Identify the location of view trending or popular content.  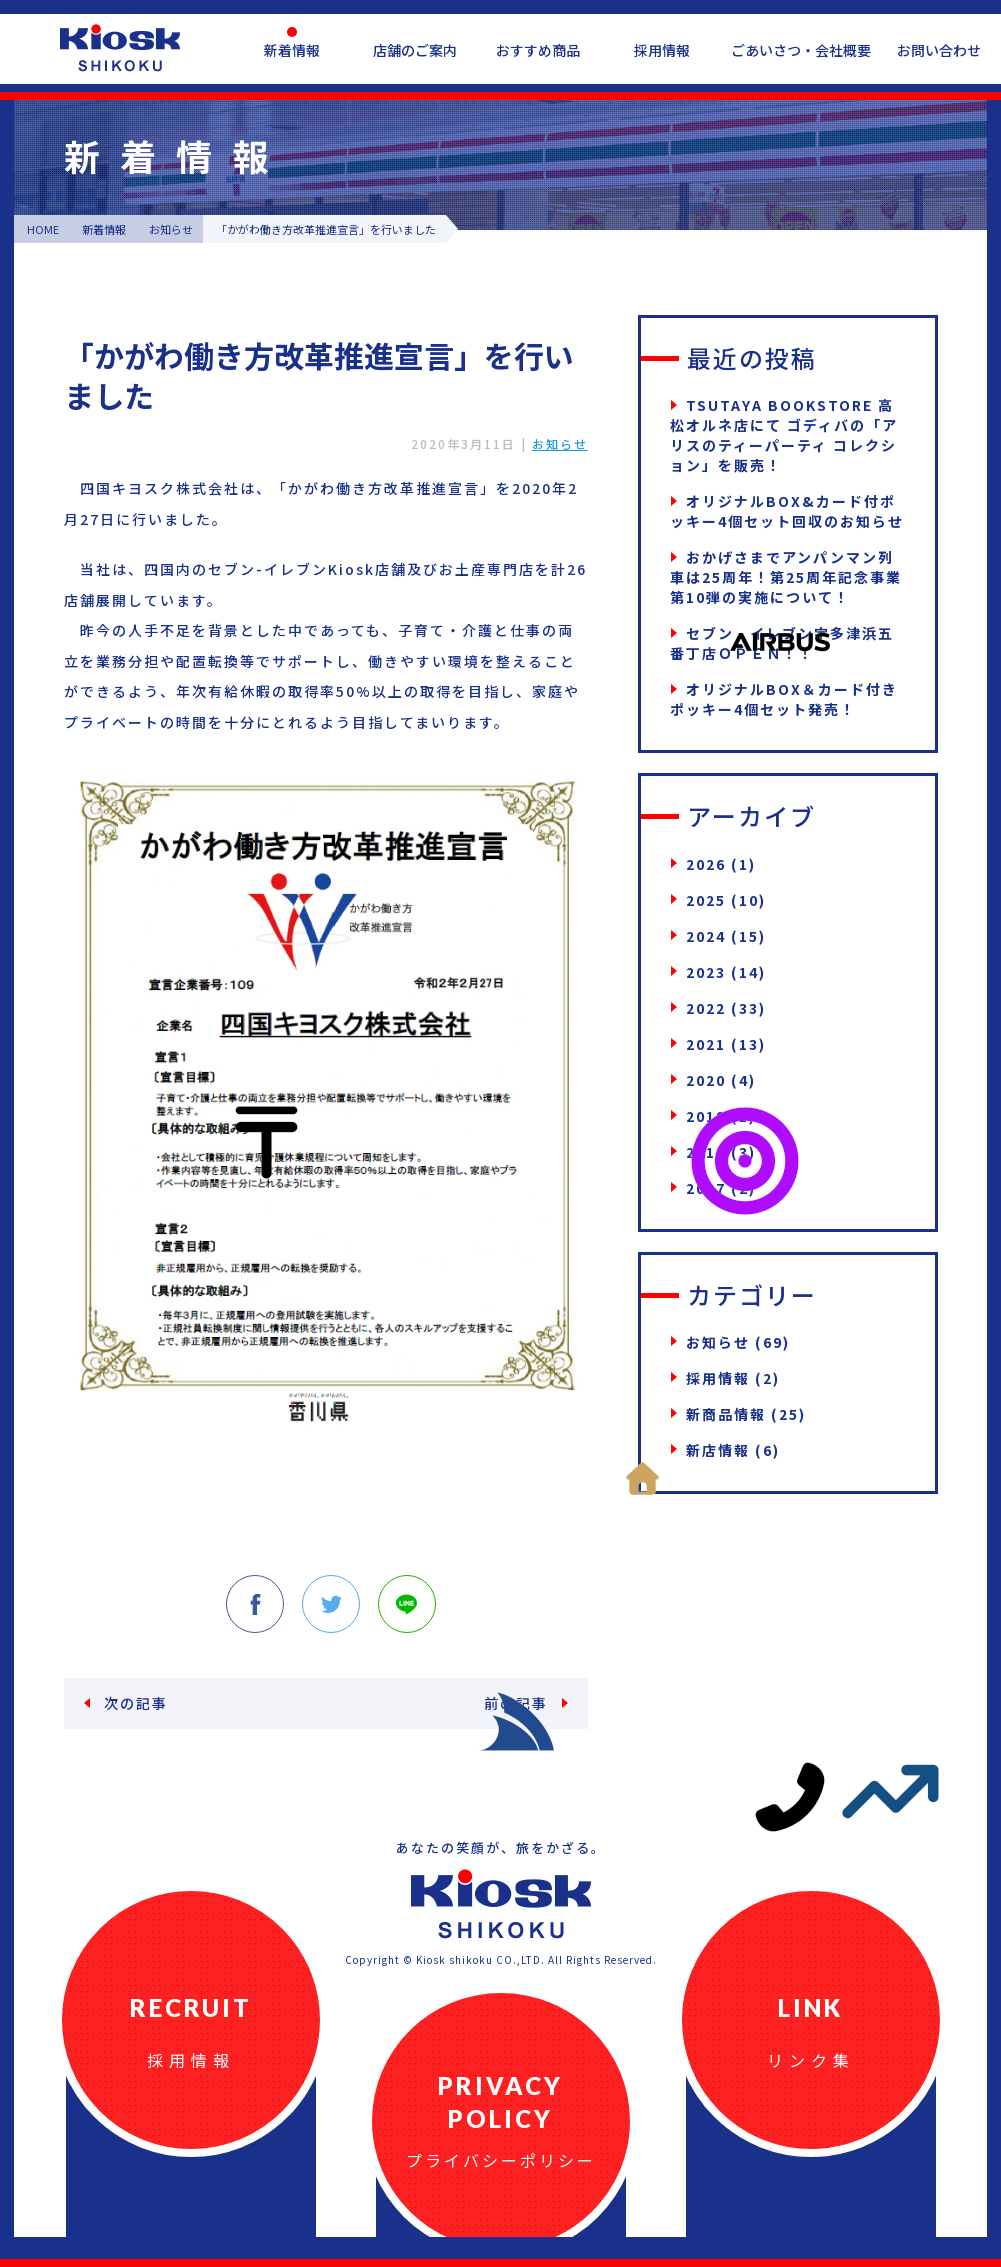
(890, 1791).